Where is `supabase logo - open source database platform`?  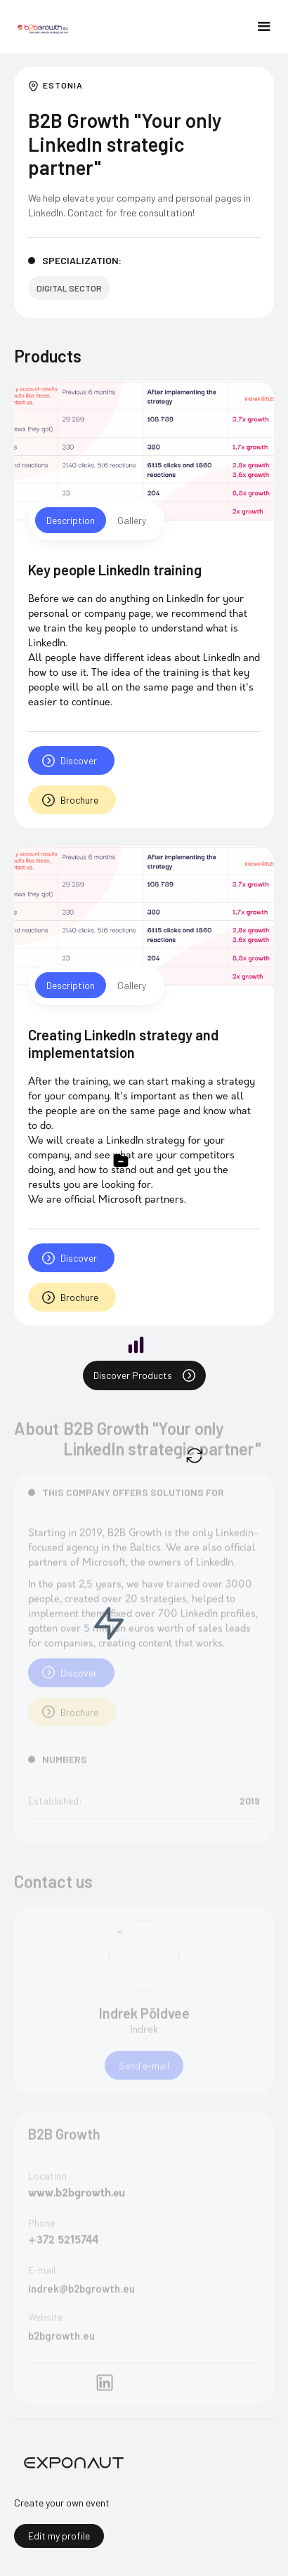 supabase logo - open source database platform is located at coordinates (109, 1623).